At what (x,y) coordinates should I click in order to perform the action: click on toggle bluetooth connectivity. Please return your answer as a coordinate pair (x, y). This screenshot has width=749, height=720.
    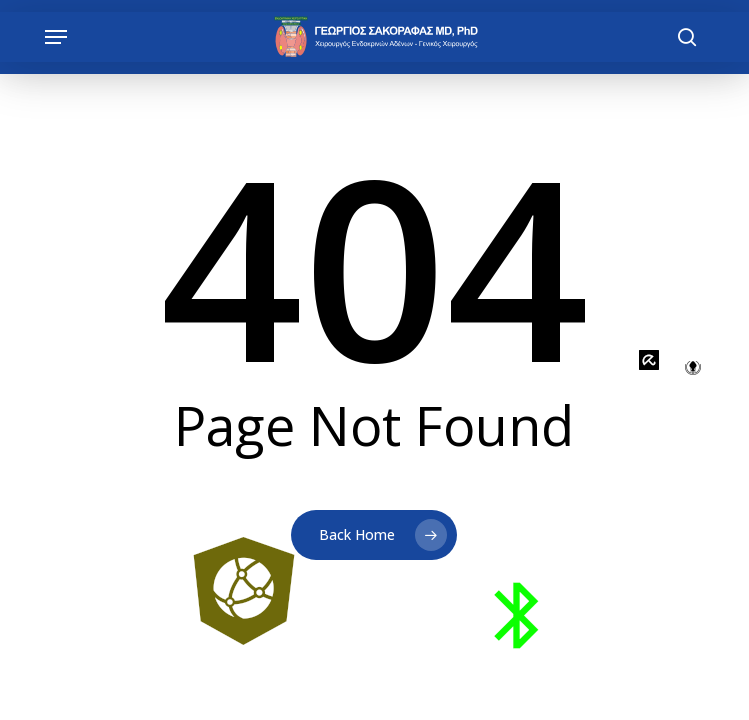
    Looking at the image, I should click on (516, 615).